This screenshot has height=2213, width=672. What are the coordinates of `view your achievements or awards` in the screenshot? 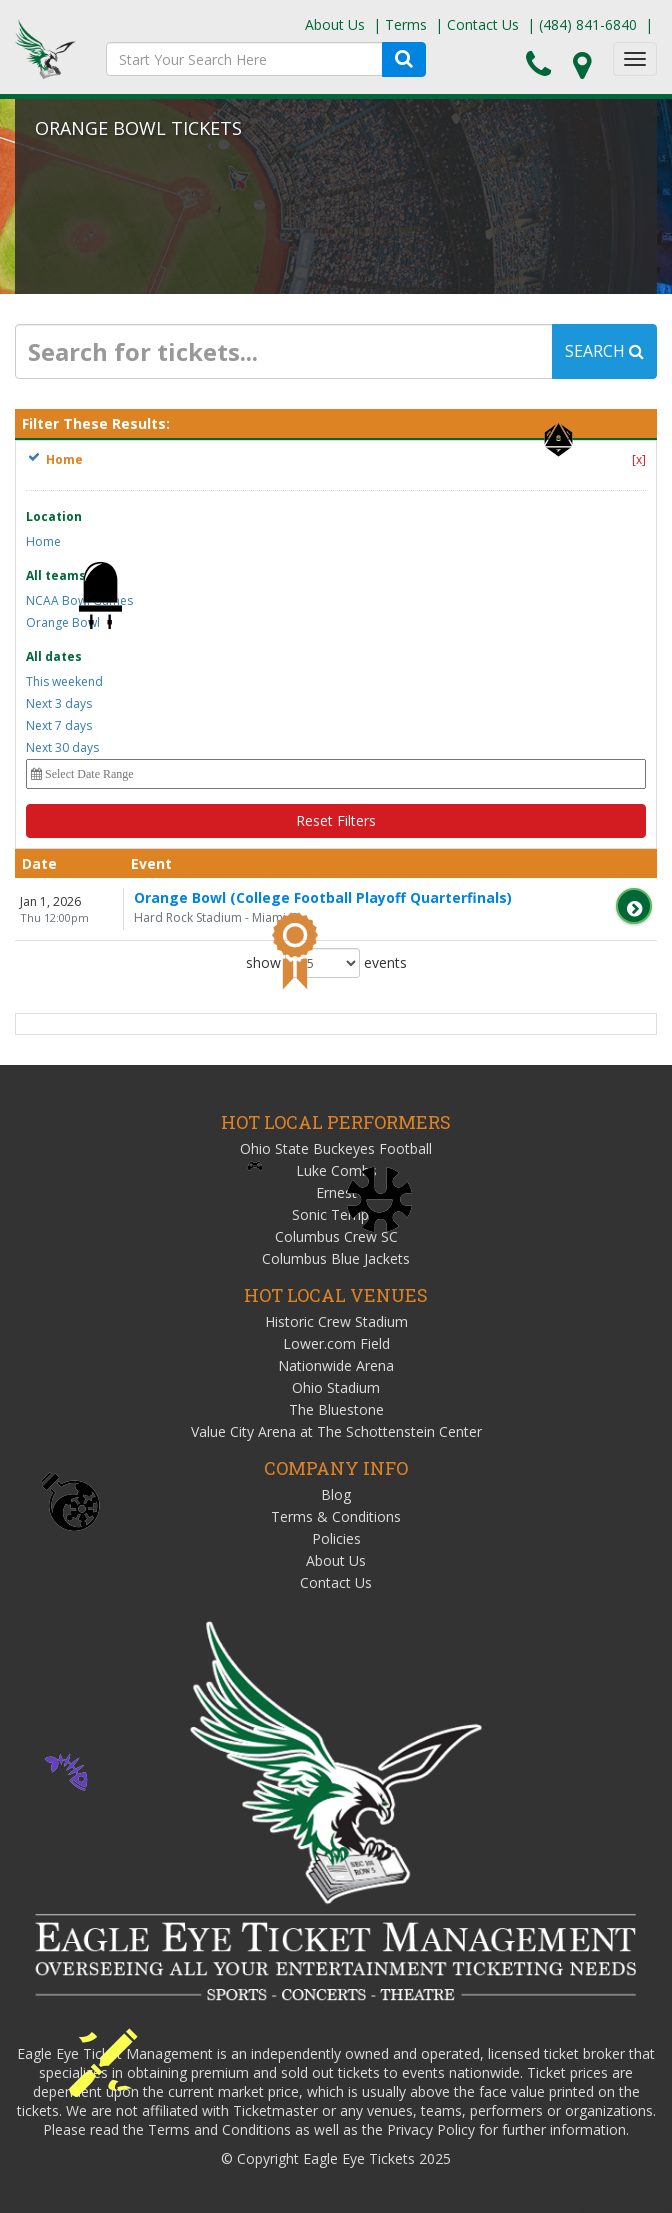 It's located at (295, 951).